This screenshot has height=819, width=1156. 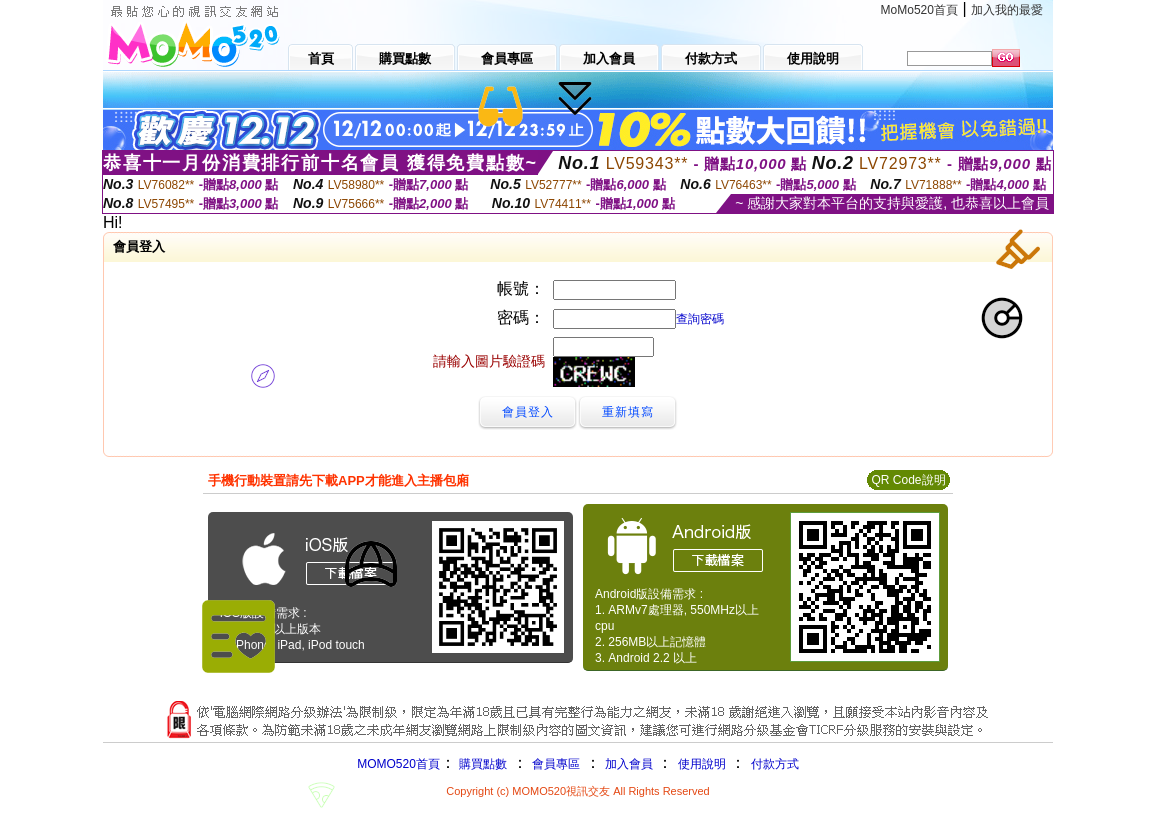 I want to click on browse food delivery options, so click(x=321, y=794).